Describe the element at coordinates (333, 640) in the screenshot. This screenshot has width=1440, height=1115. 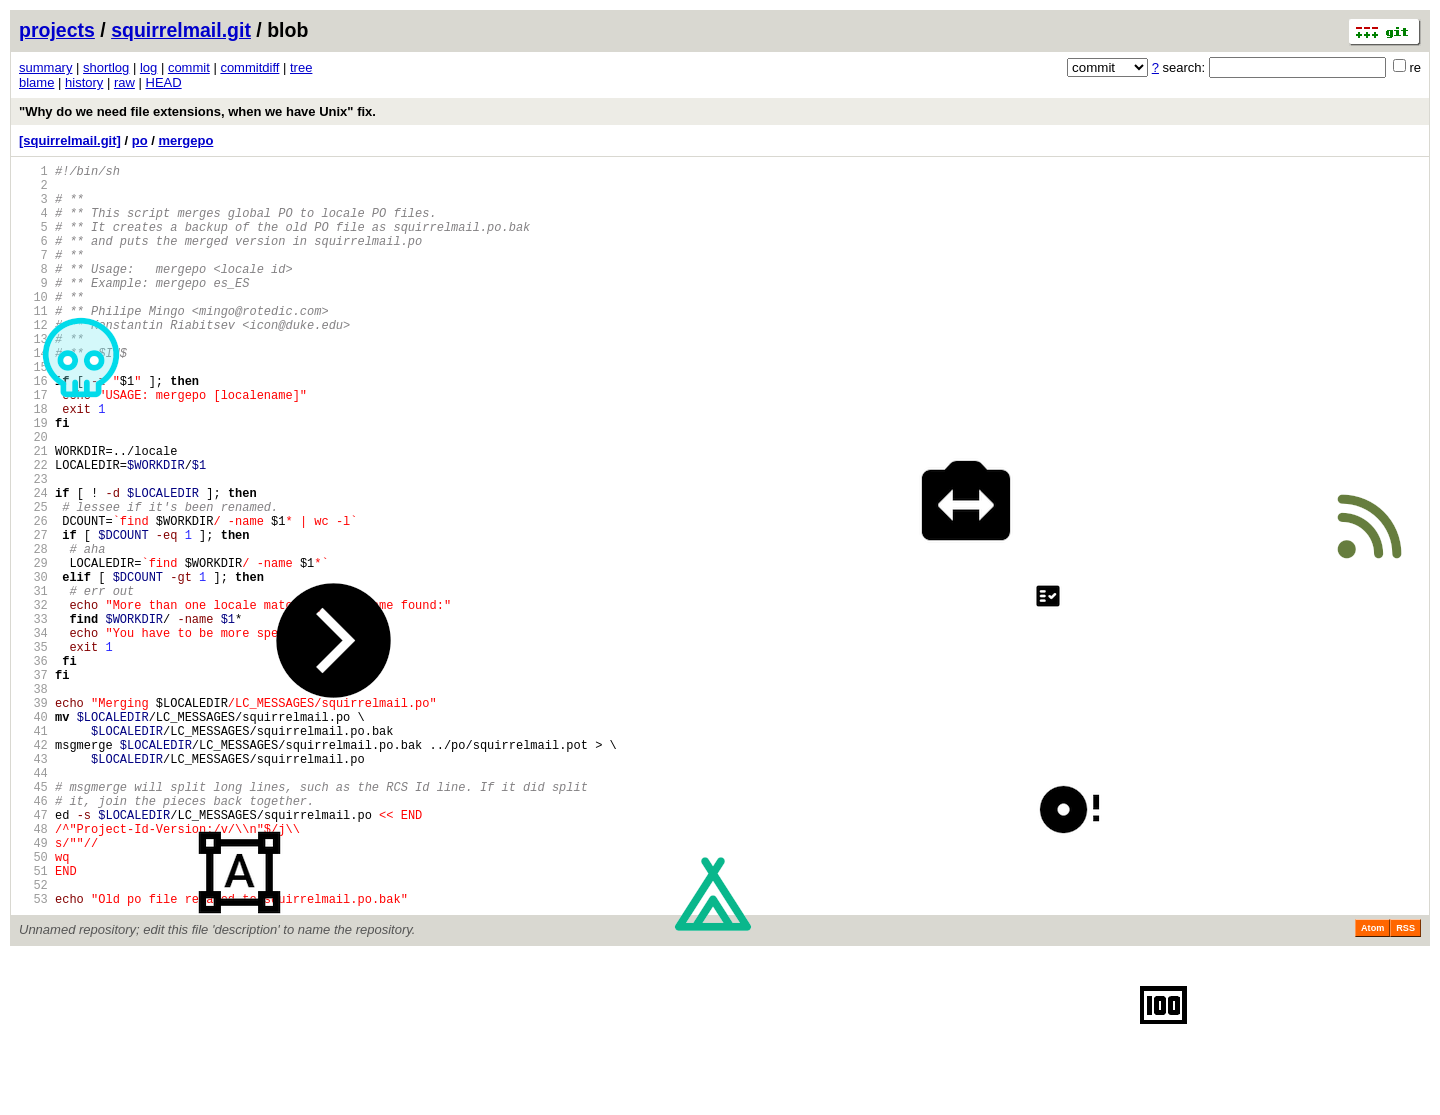
I see `go to the next item or page` at that location.